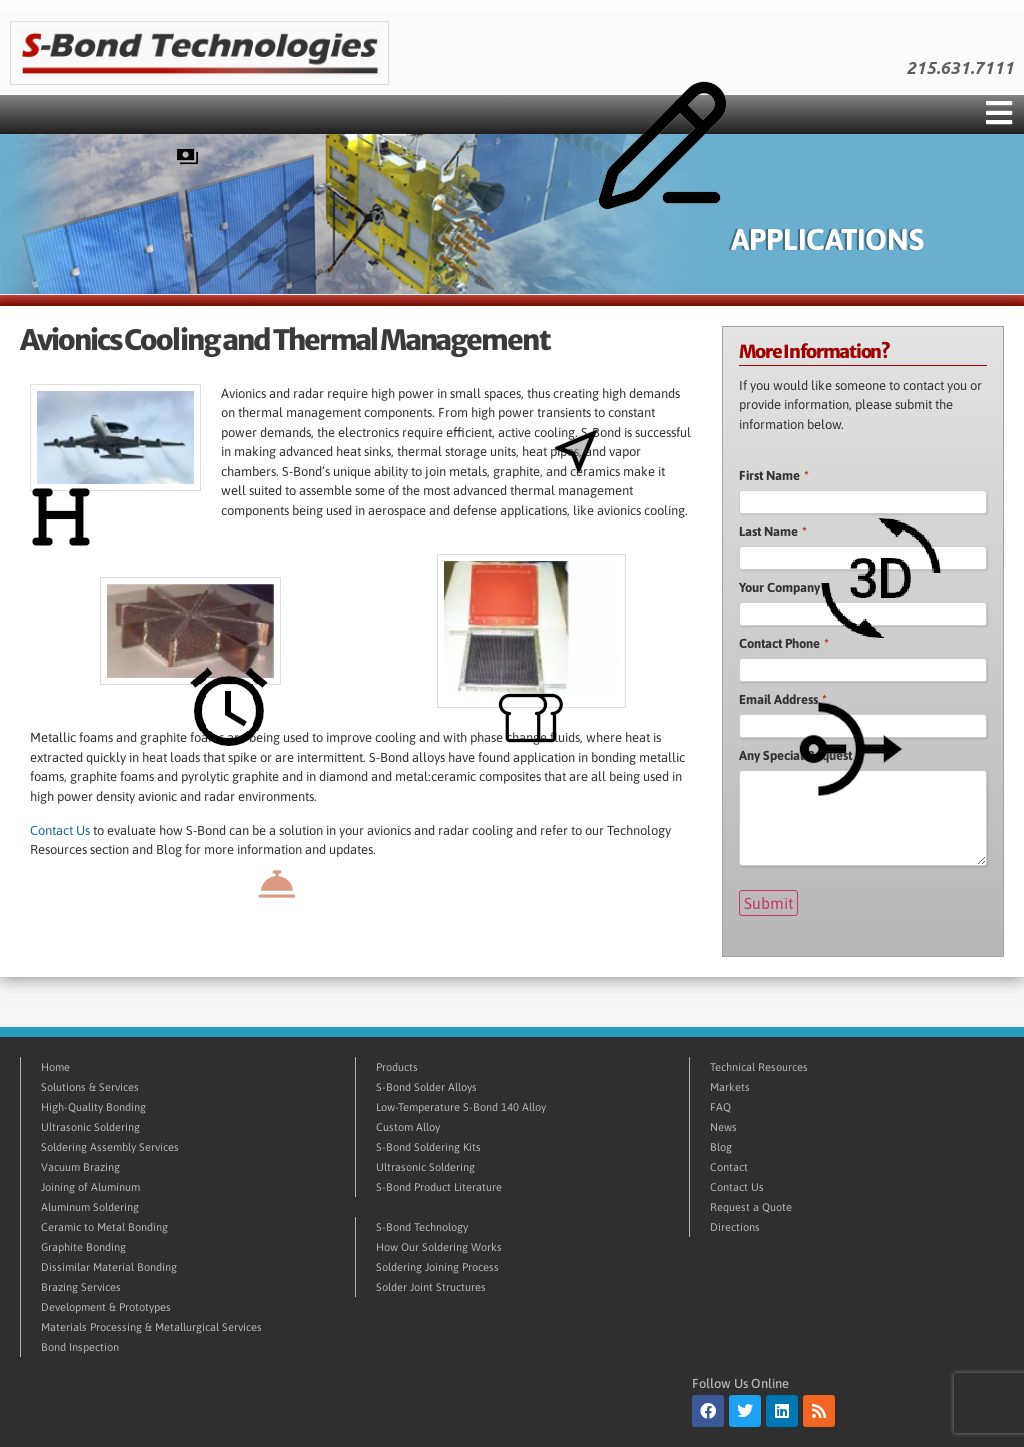 Image resolution: width=1024 pixels, height=1447 pixels. What do you see at coordinates (277, 884) in the screenshot?
I see `request concierge or front desk assistance` at bounding box center [277, 884].